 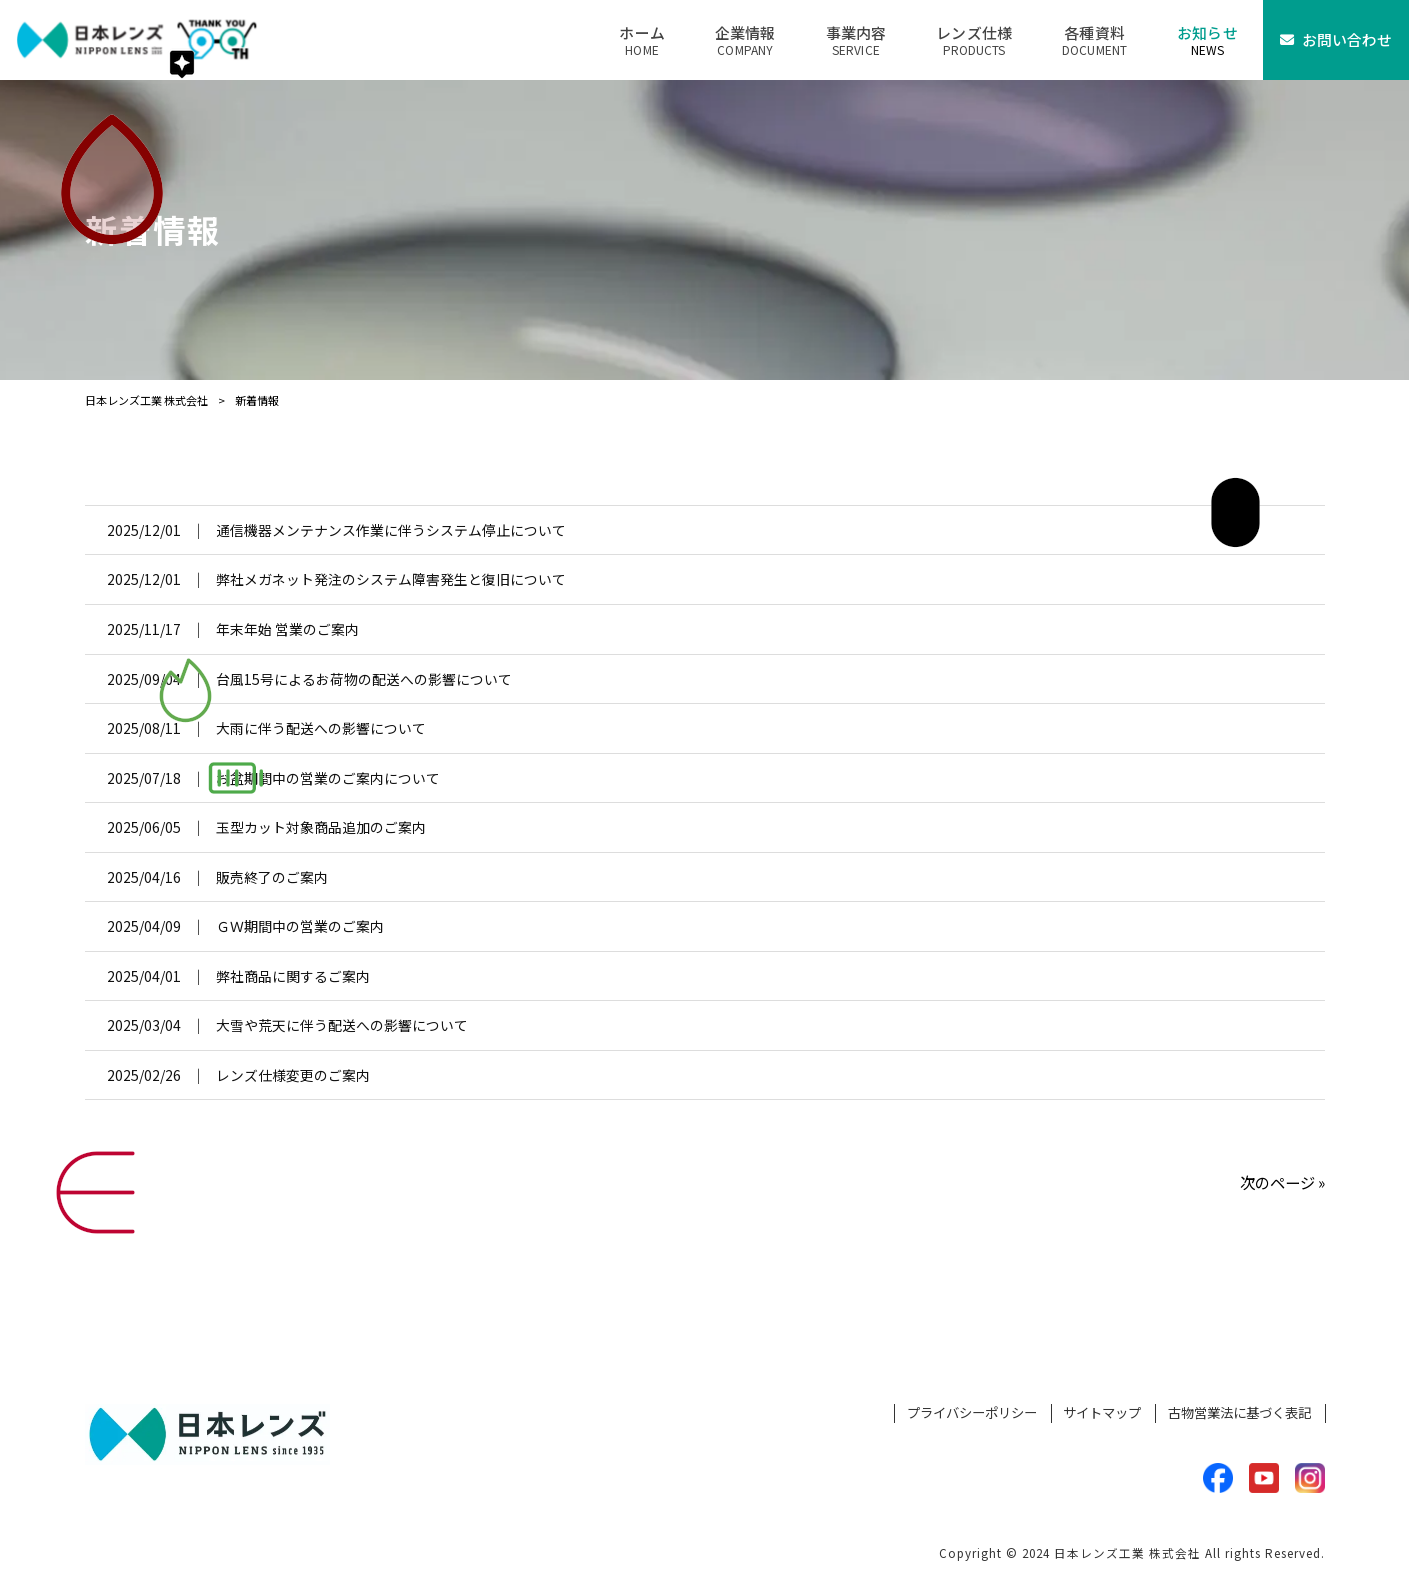 I want to click on access AI assistant or smart suggestions, so click(x=182, y=64).